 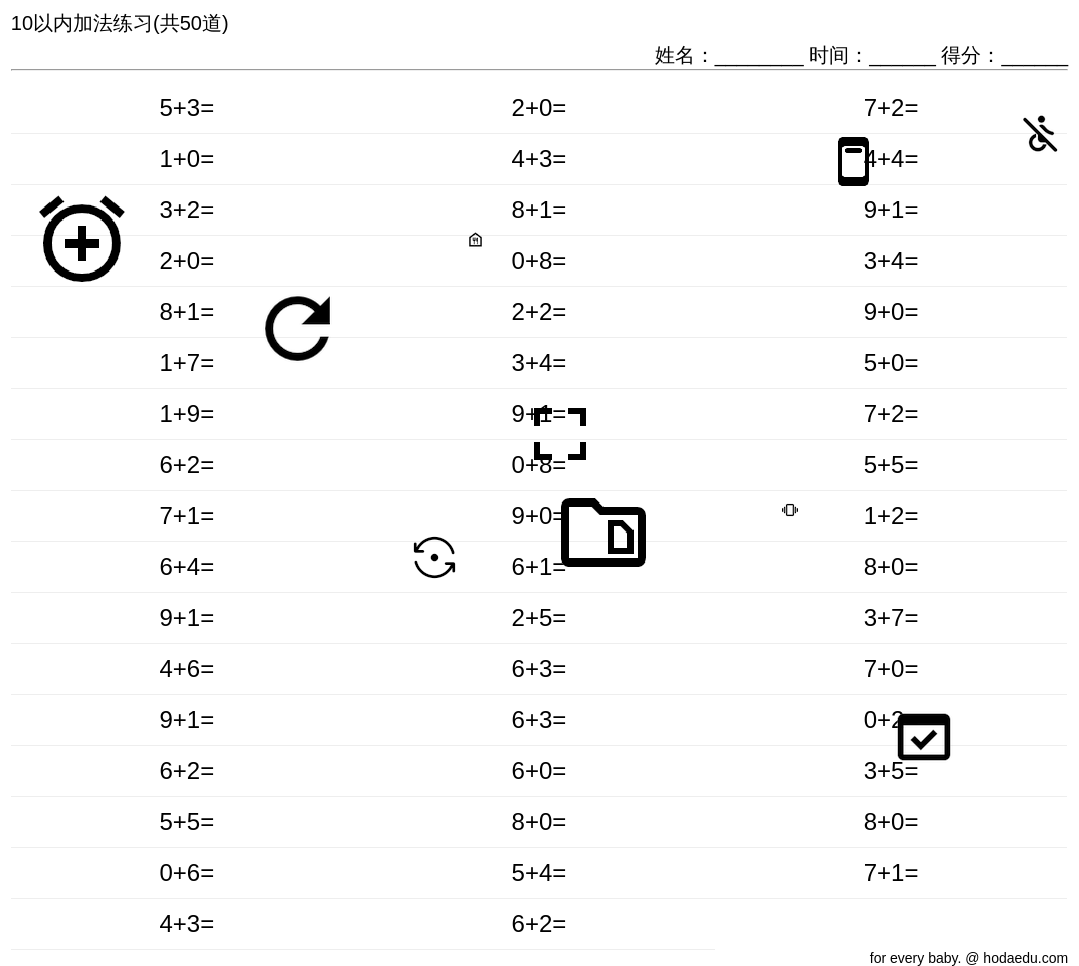 I want to click on indicates location or service is not wheelchair accessible, so click(x=1041, y=133).